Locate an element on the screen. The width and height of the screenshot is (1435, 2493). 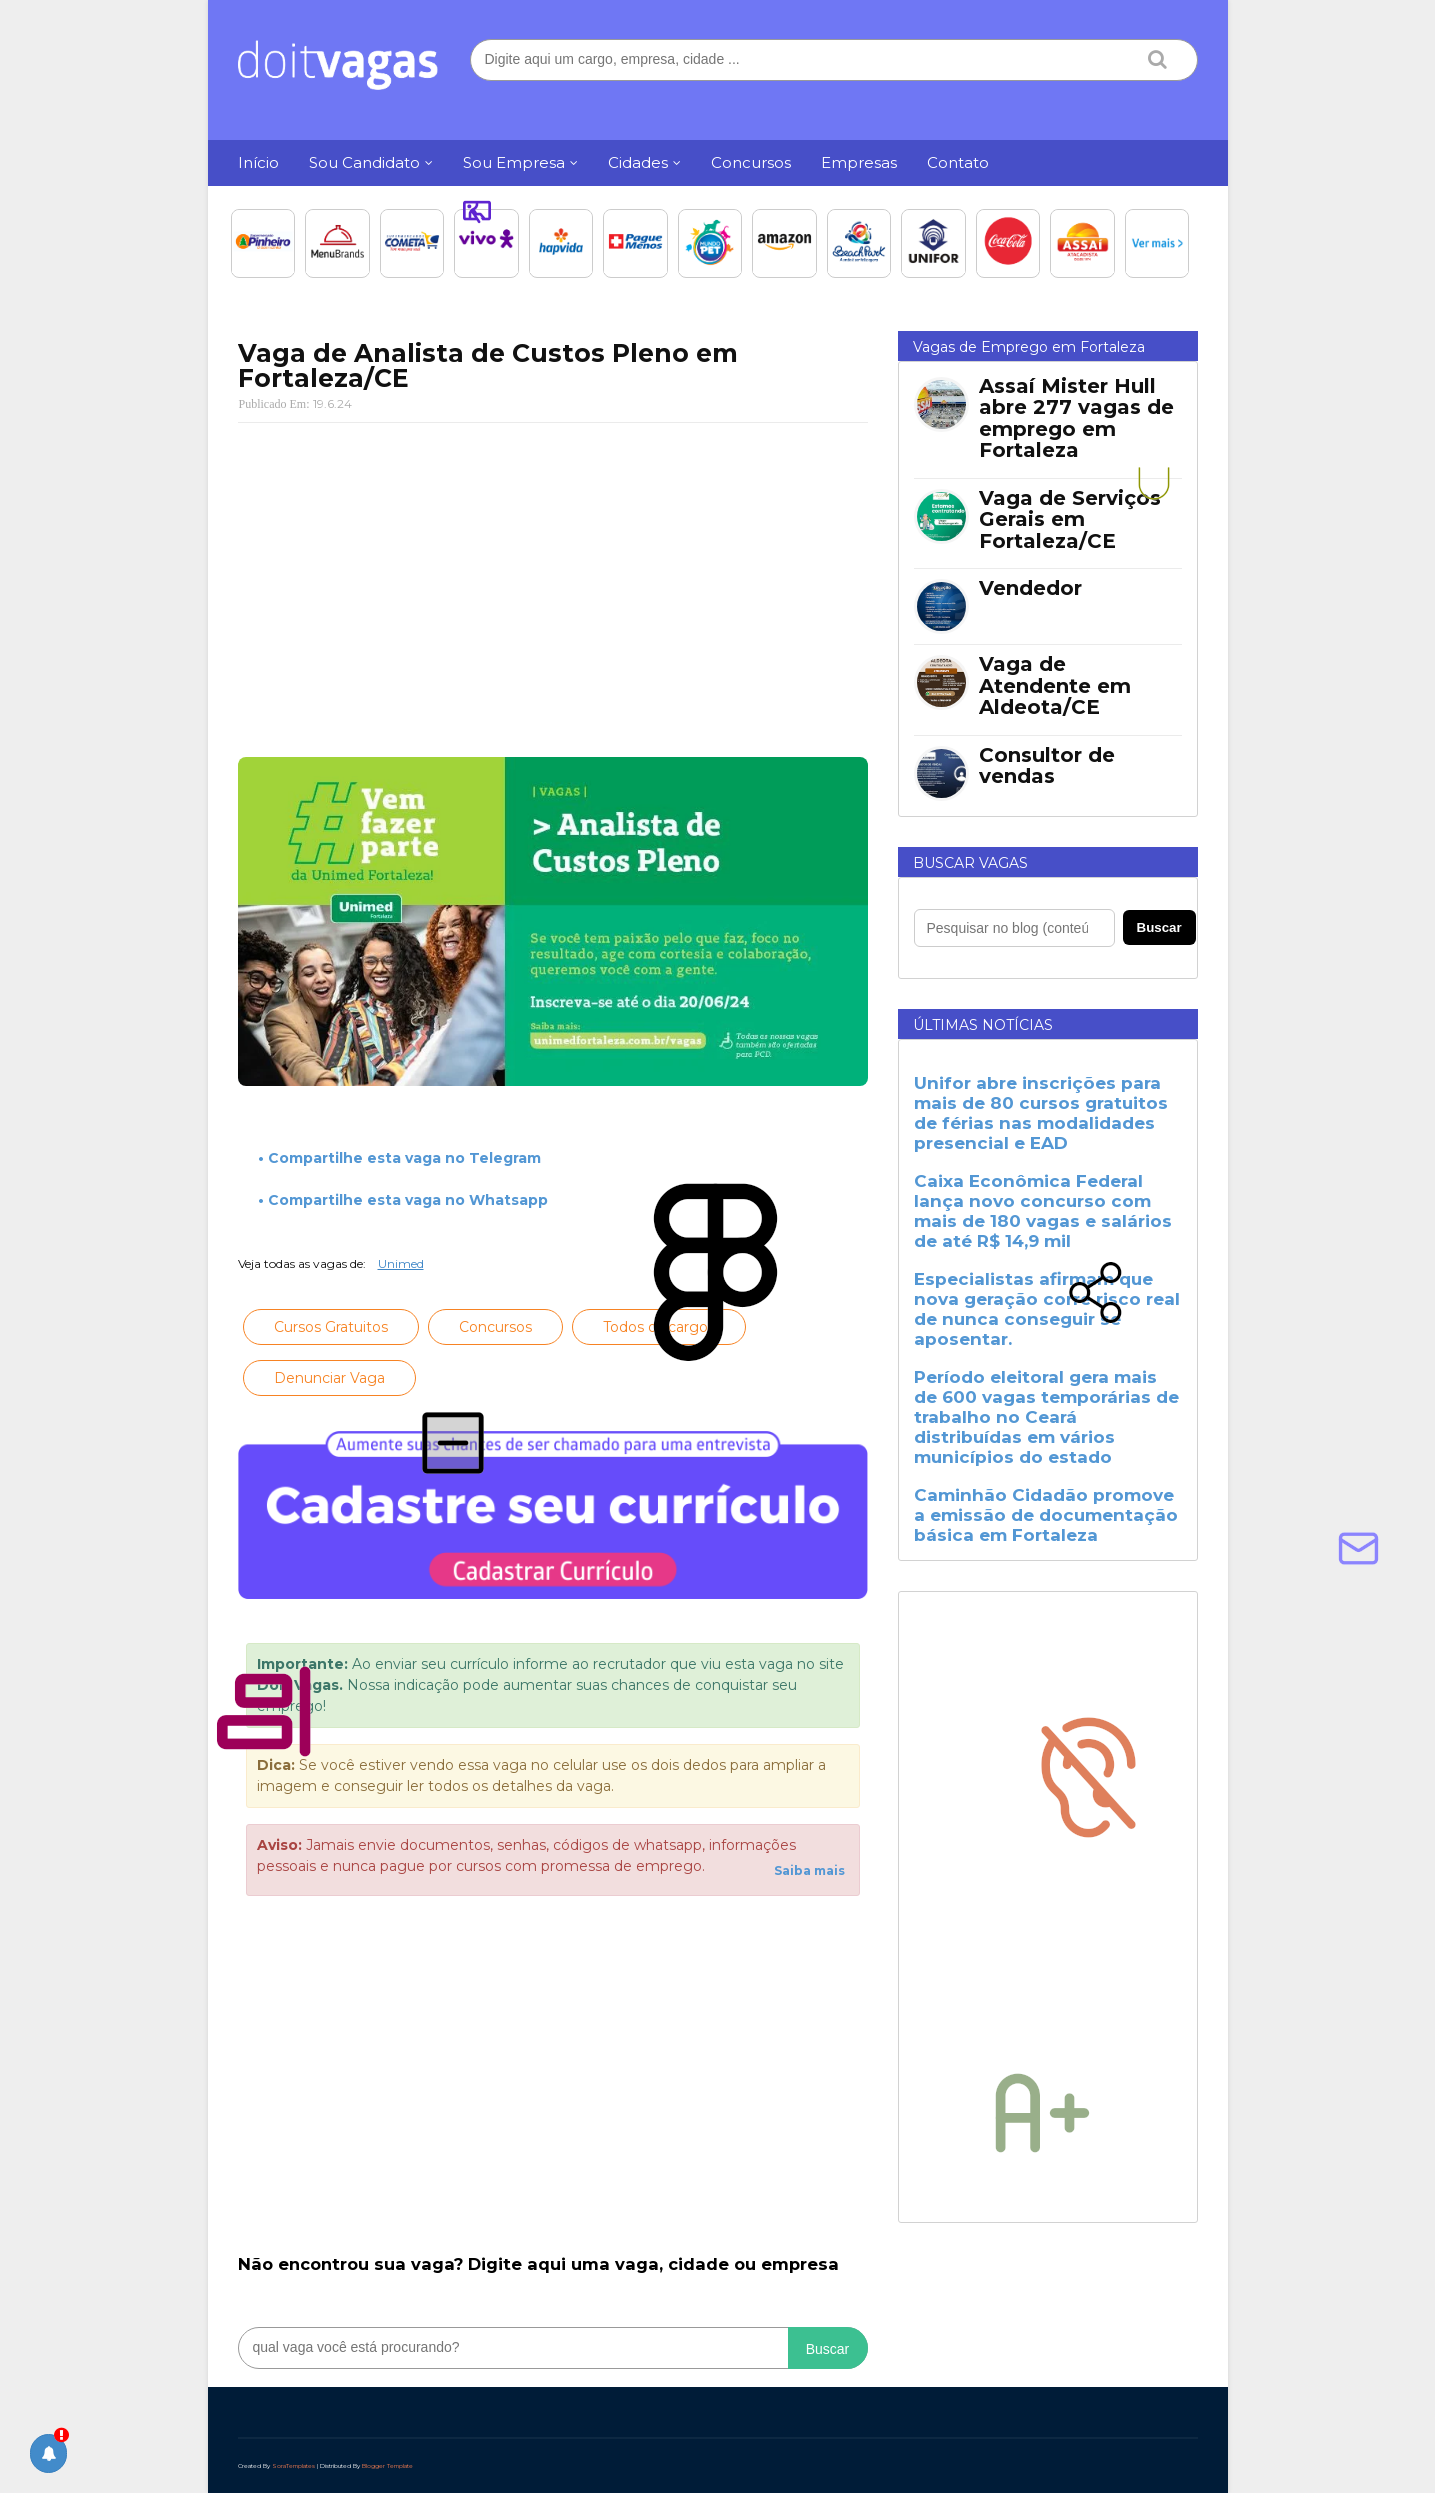
perform a union operation on selected shapes is located at coordinates (1154, 481).